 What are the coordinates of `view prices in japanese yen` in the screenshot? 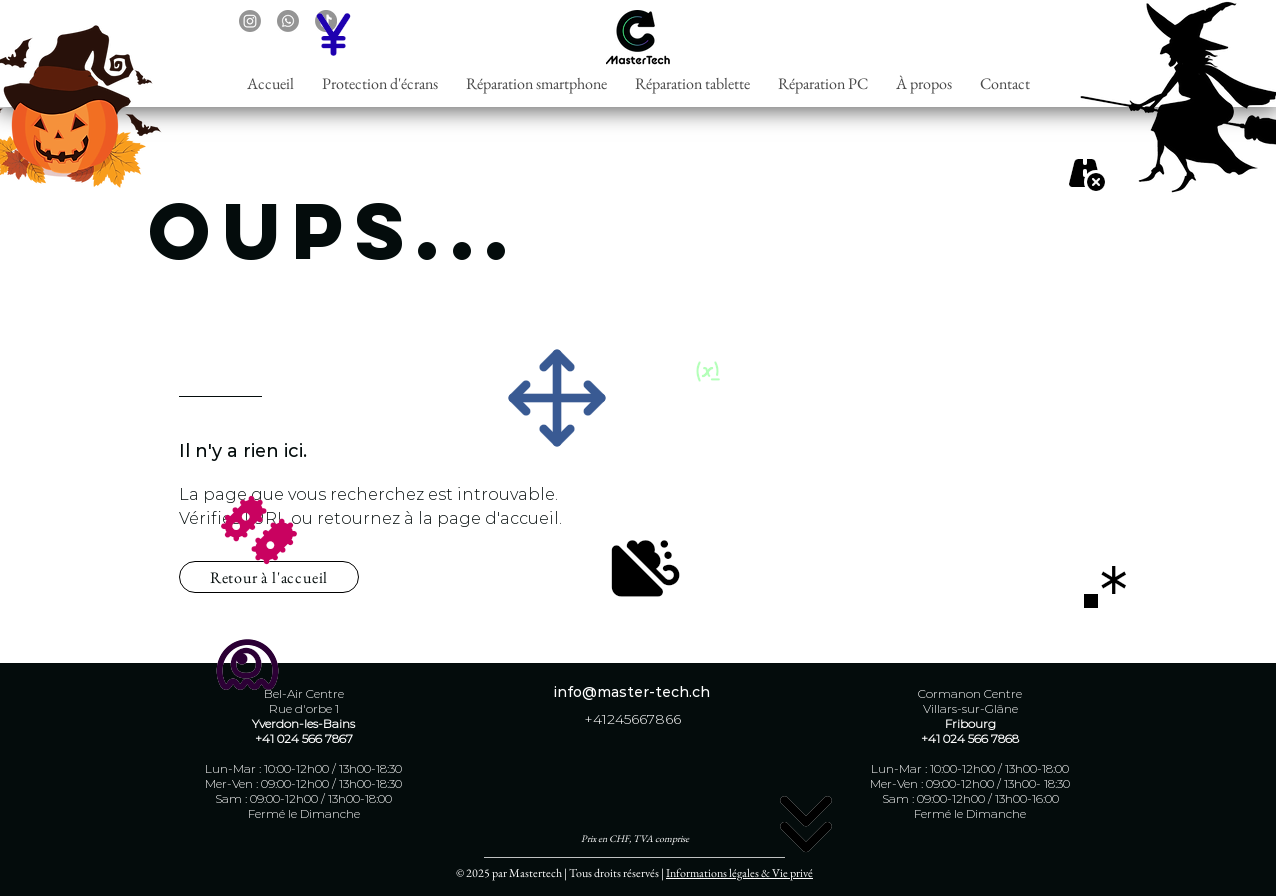 It's located at (333, 34).